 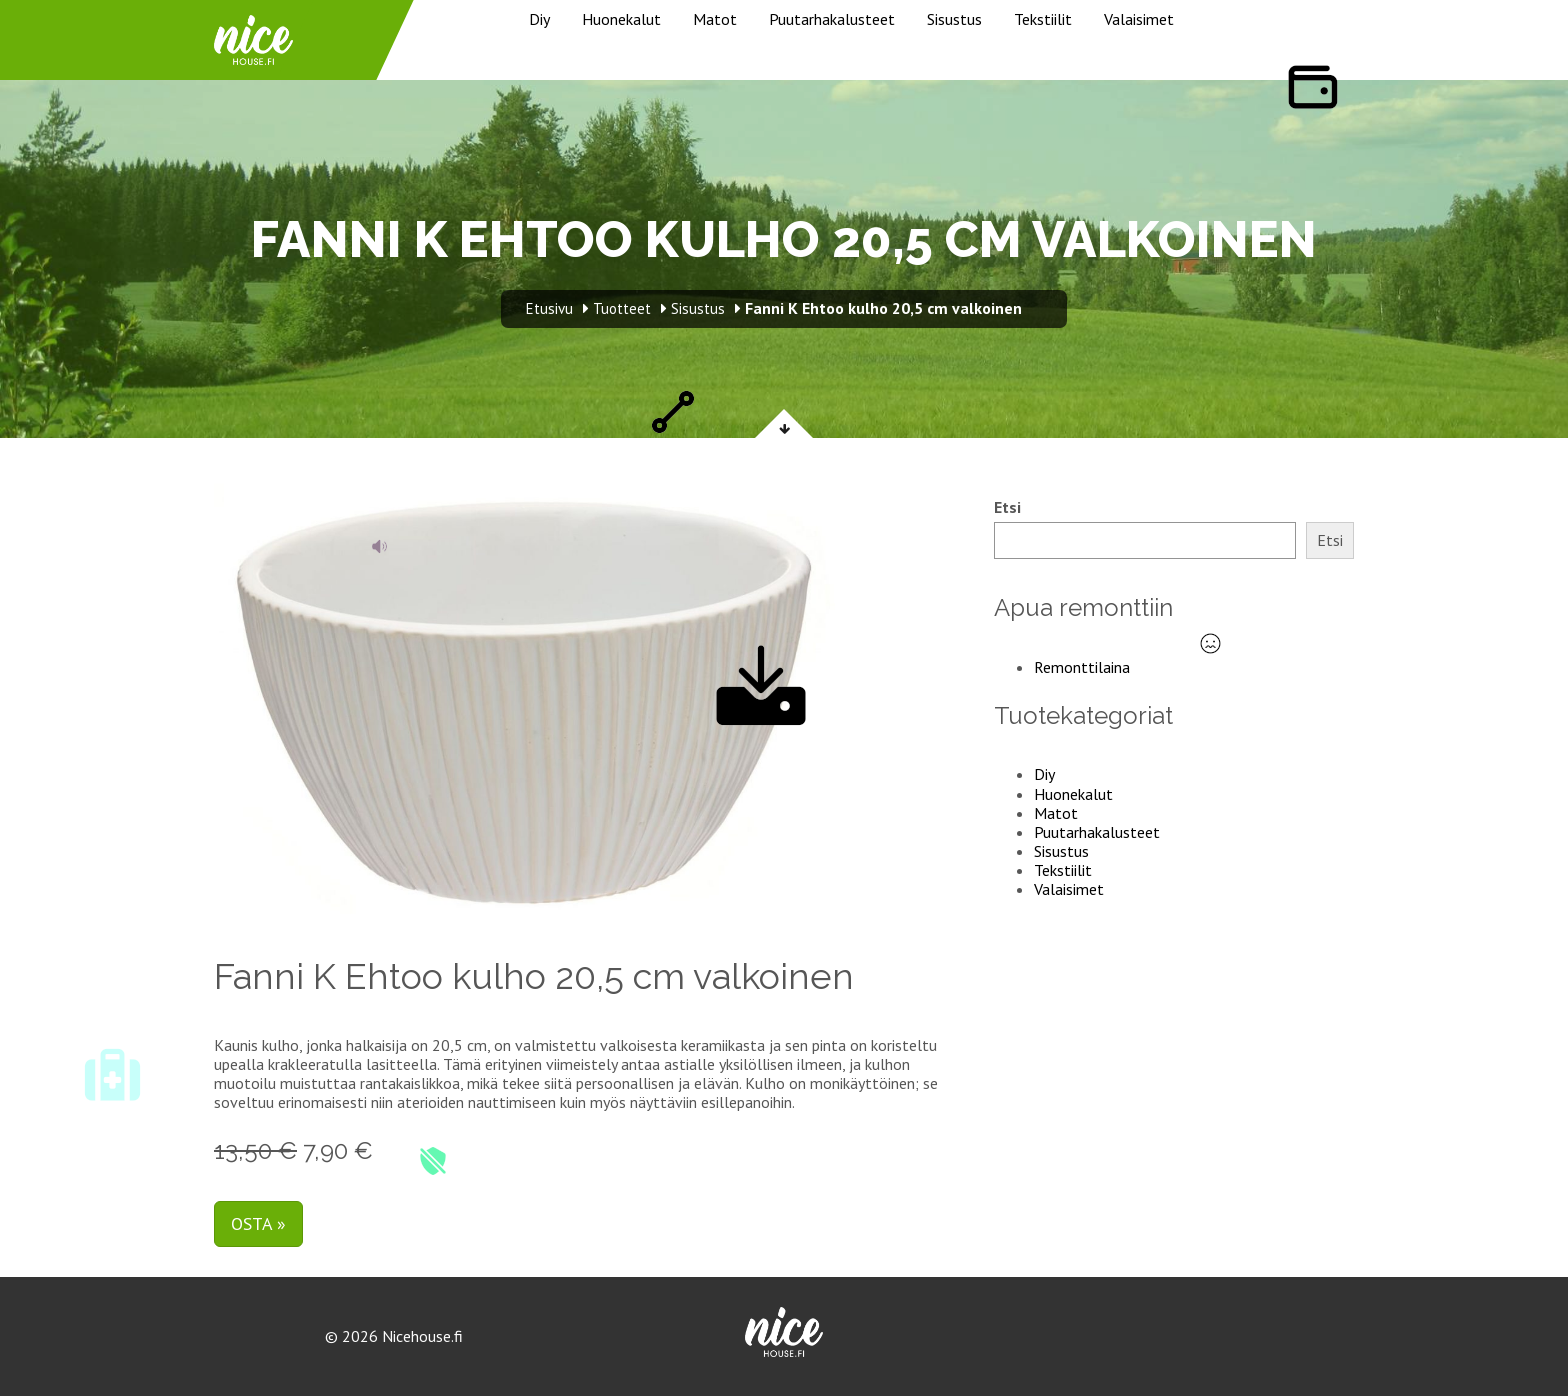 I want to click on draw a line between two points, so click(x=673, y=412).